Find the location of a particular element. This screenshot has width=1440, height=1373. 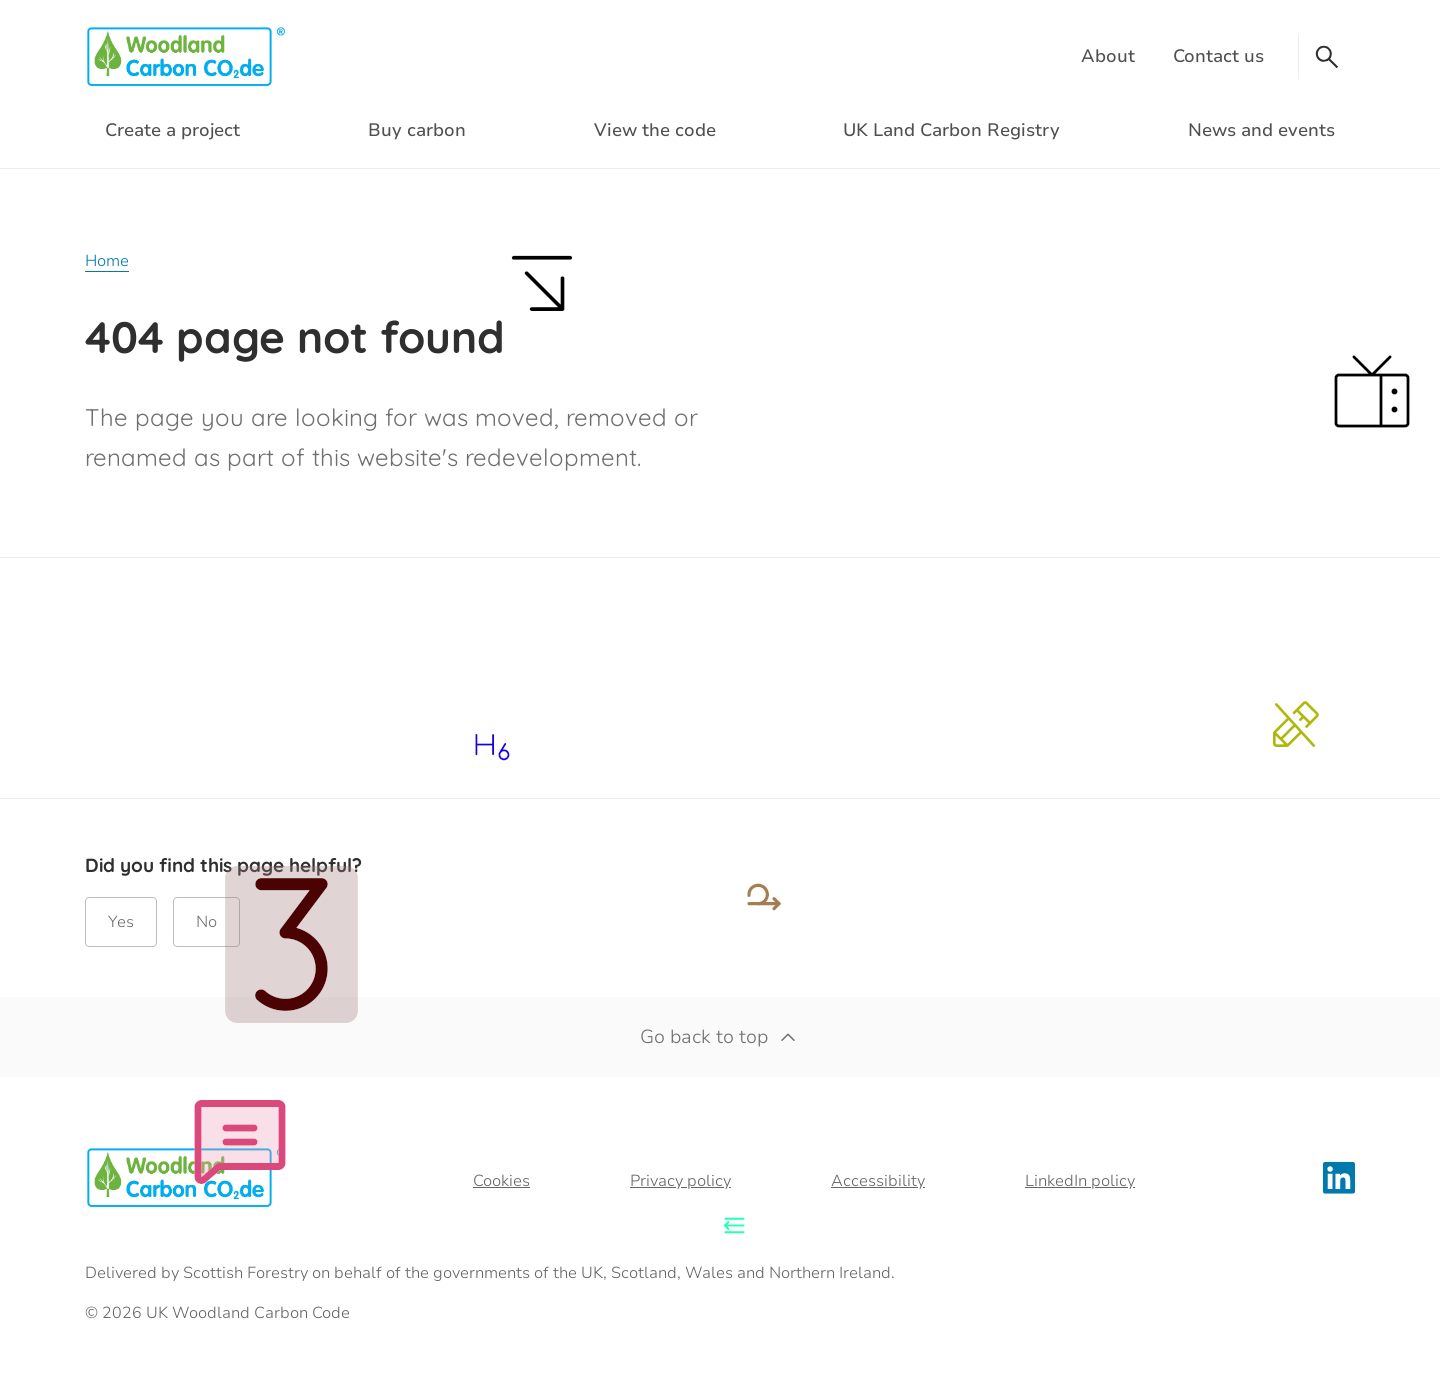

move item to bottom-right corner is located at coordinates (542, 286).